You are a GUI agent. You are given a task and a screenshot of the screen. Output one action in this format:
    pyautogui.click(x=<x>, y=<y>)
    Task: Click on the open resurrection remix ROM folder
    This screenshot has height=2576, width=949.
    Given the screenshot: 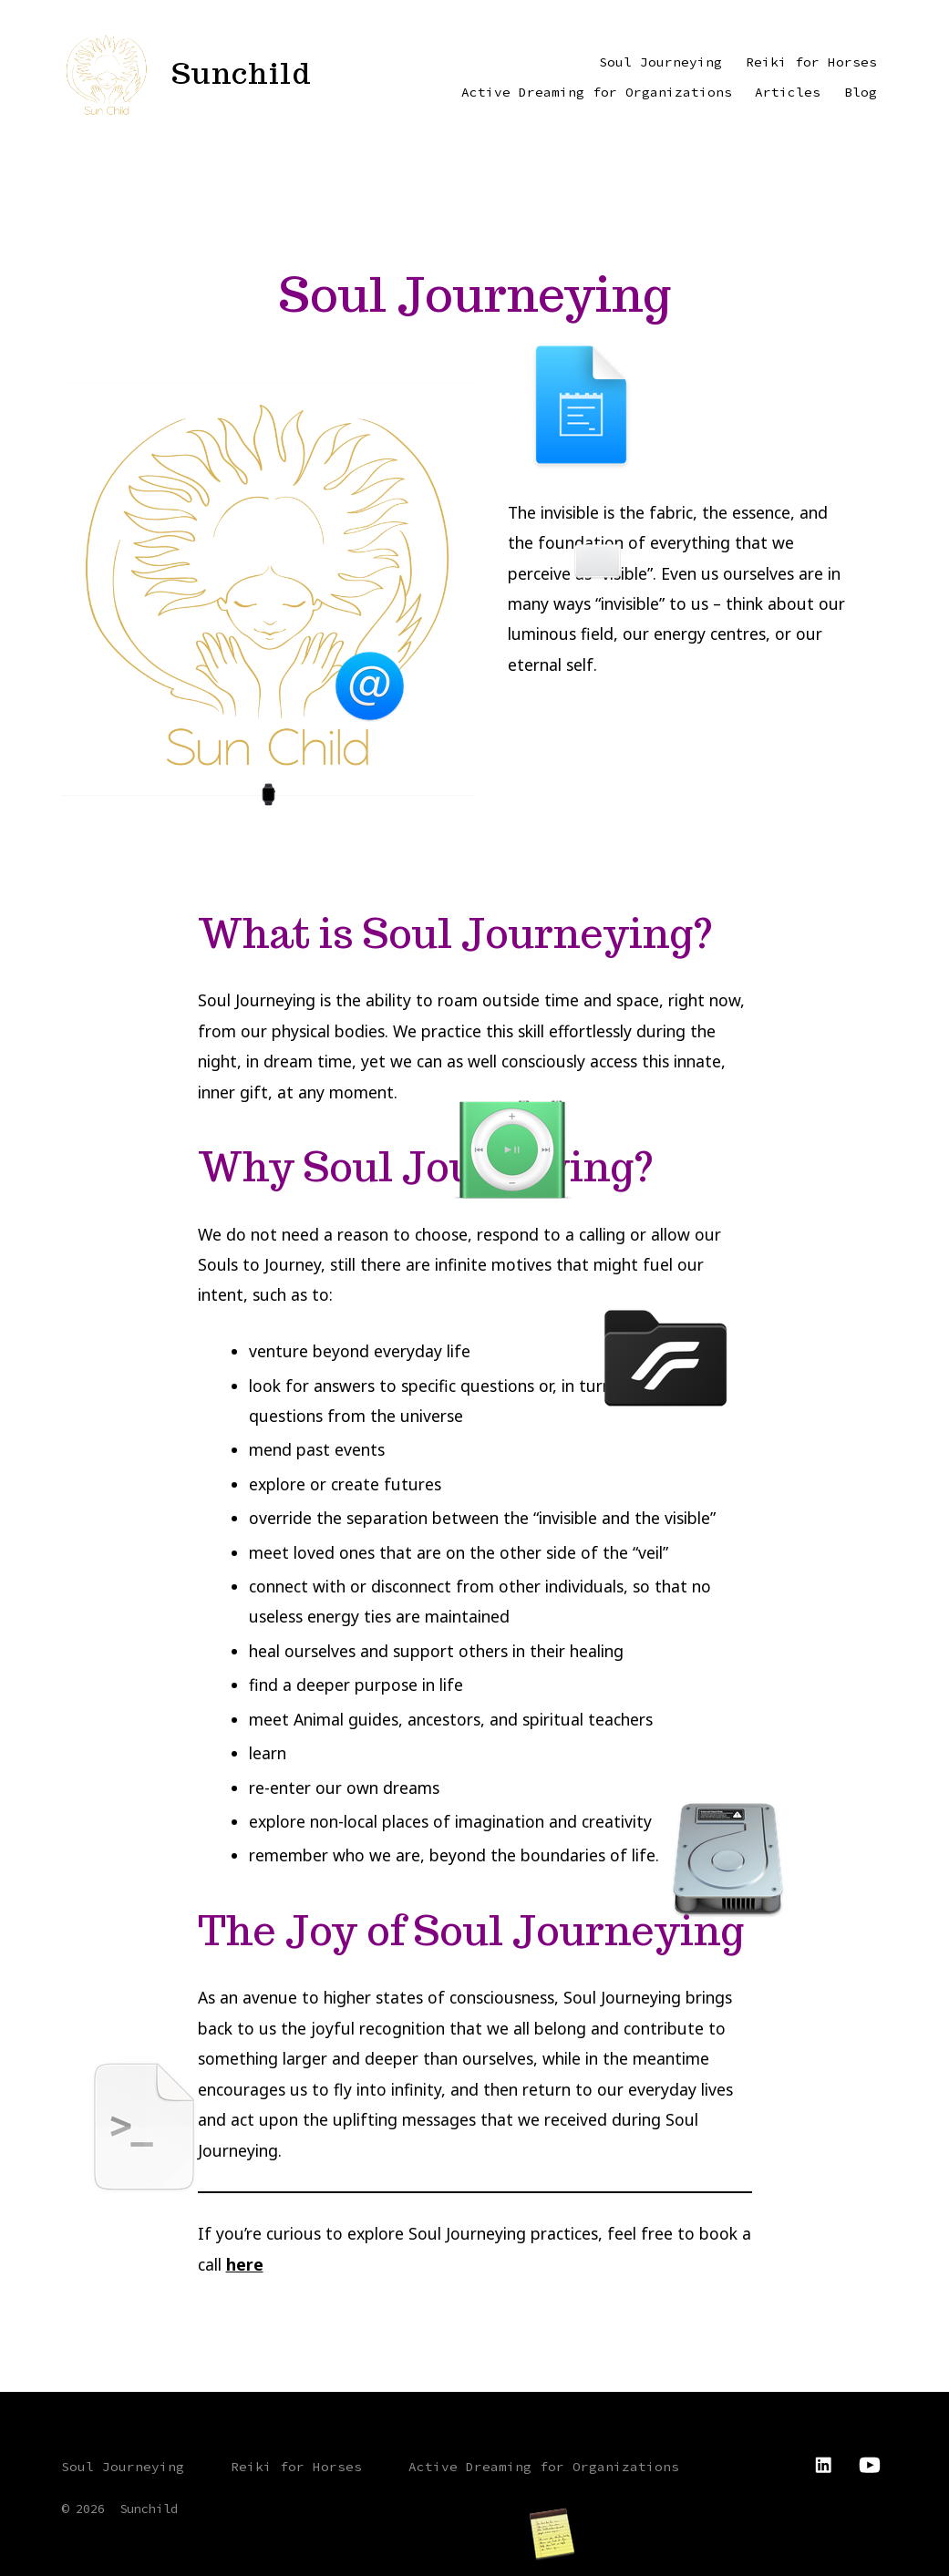 What is the action you would take?
    pyautogui.click(x=665, y=1361)
    